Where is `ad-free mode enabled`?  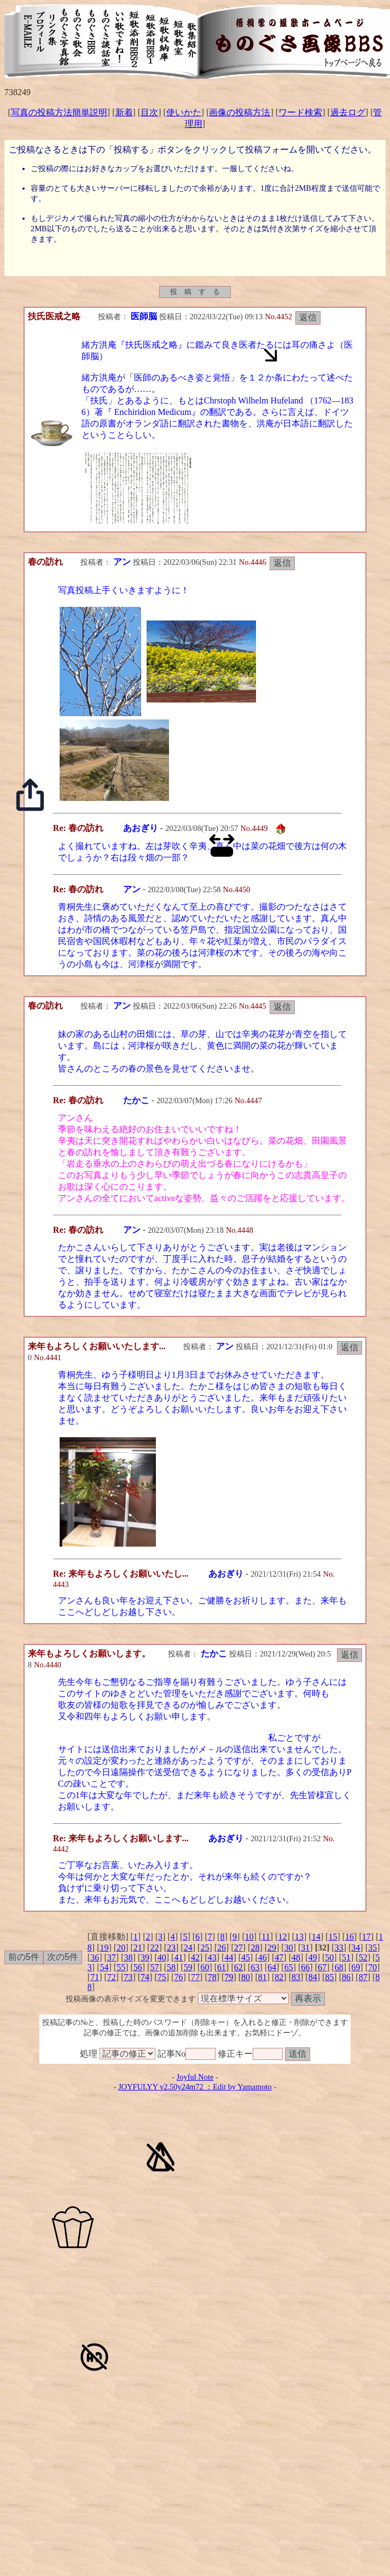 ad-free mode enabled is located at coordinates (94, 2357).